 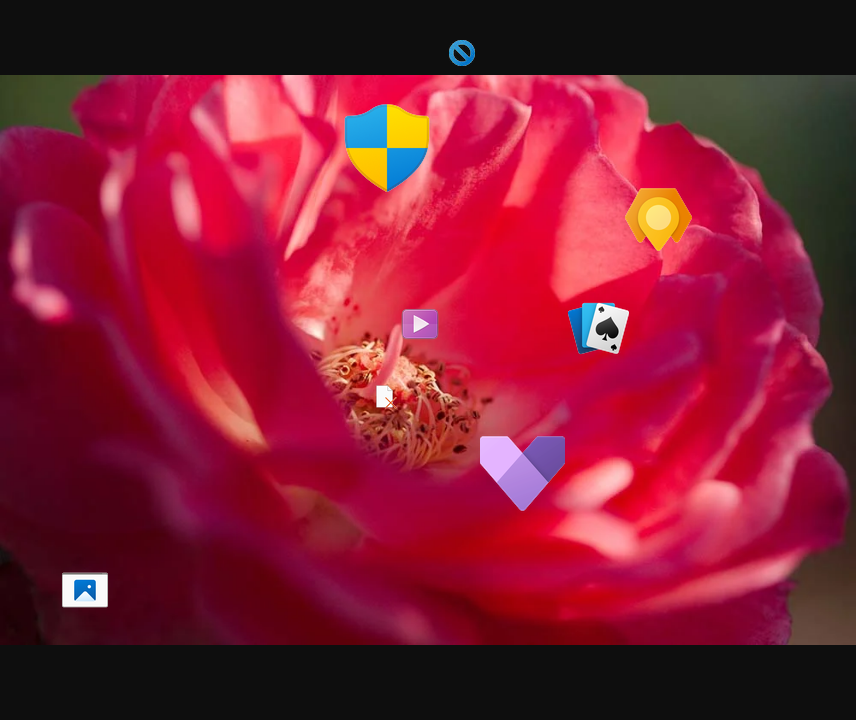 What do you see at coordinates (462, 53) in the screenshot?
I see `indicates access denied or permission blocked` at bounding box center [462, 53].